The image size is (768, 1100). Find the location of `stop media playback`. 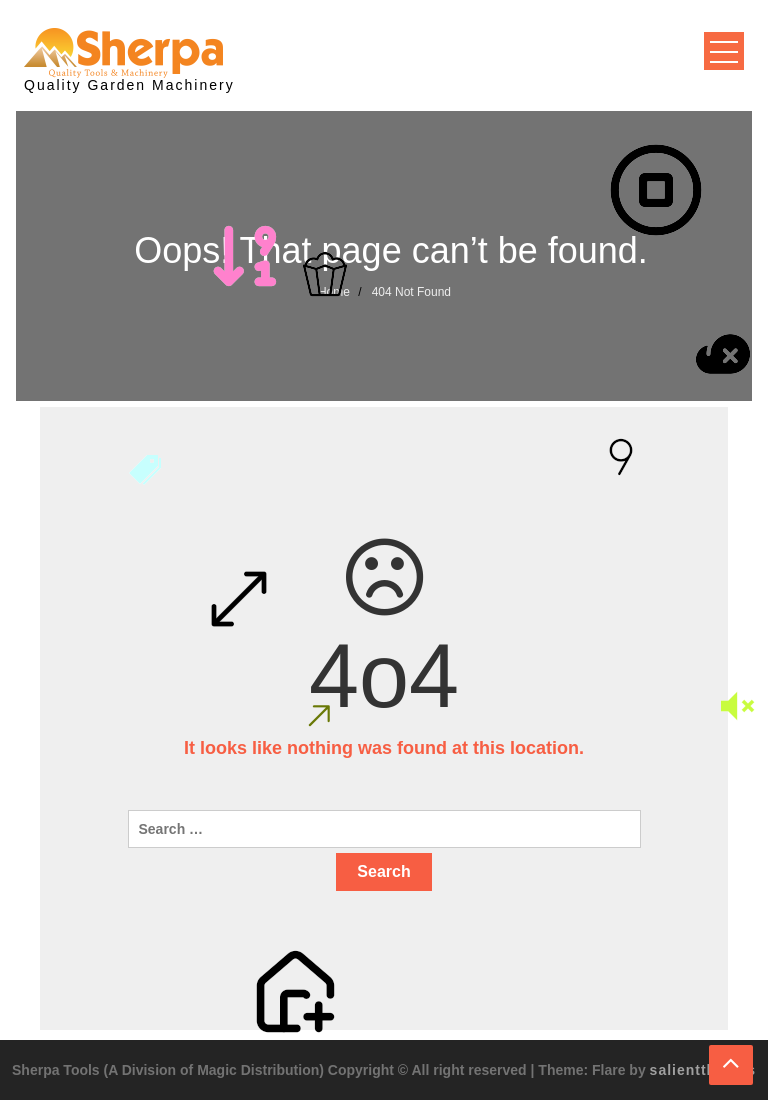

stop media playback is located at coordinates (656, 190).